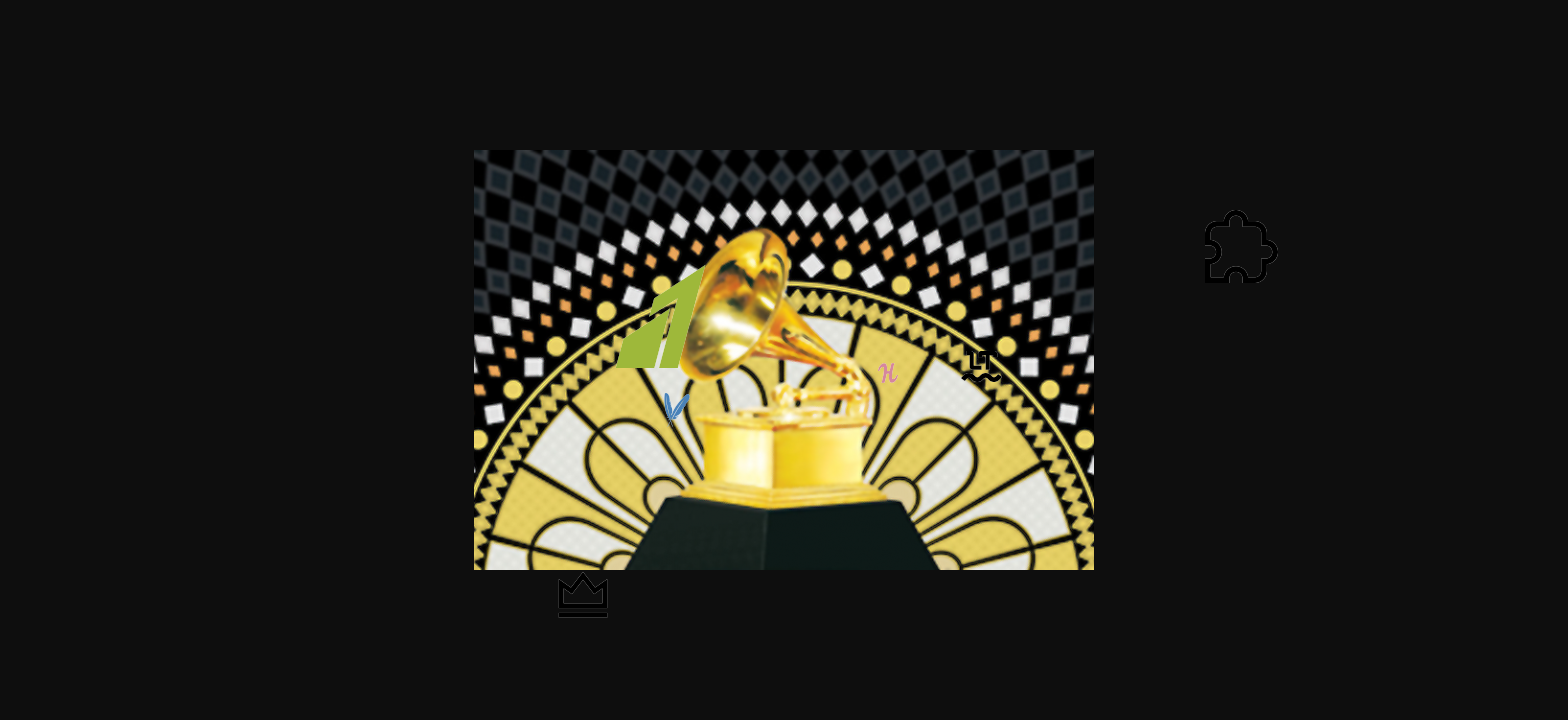 The width and height of the screenshot is (1568, 720). What do you see at coordinates (677, 410) in the screenshot?
I see `apache maven project or build tool` at bounding box center [677, 410].